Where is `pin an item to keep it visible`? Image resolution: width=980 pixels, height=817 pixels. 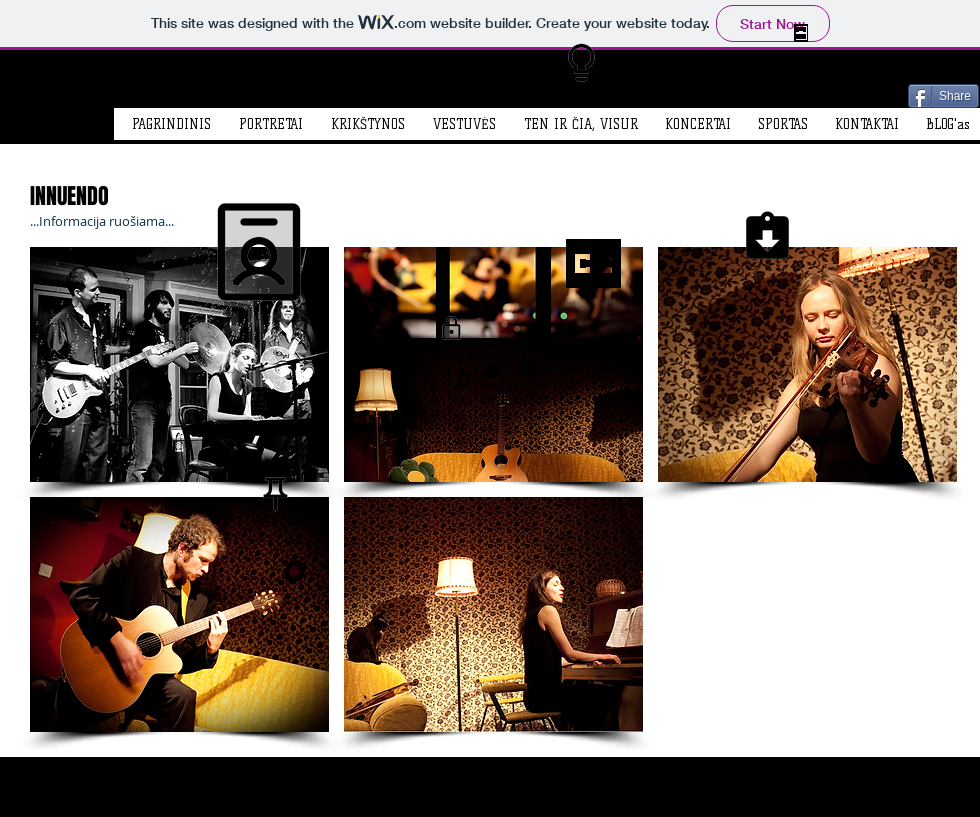 pin an item to keep it visible is located at coordinates (275, 494).